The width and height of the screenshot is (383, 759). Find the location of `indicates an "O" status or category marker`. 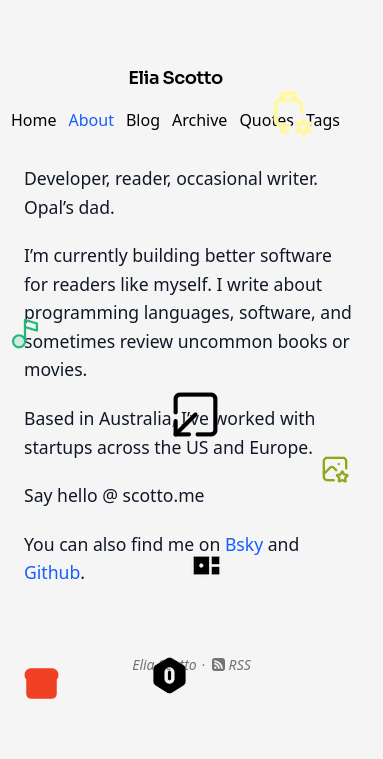

indicates an "O" status or category marker is located at coordinates (169, 675).